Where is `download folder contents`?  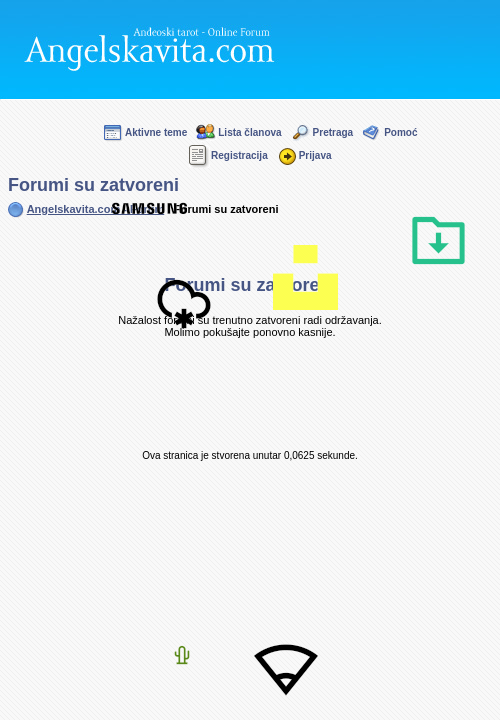
download folder contents is located at coordinates (438, 240).